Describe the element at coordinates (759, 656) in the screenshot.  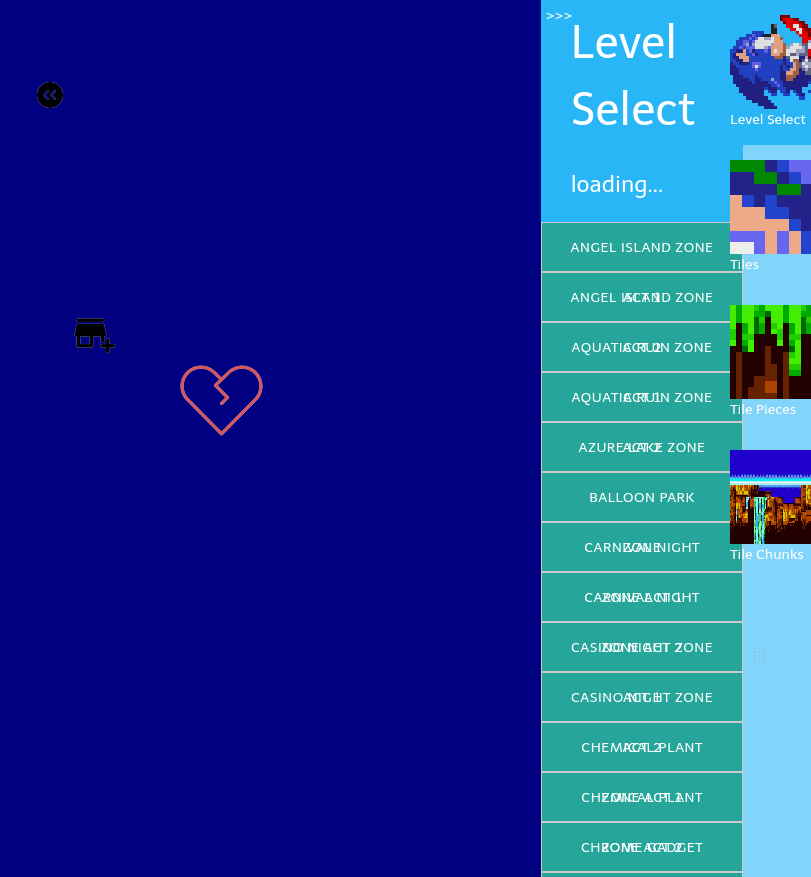
I see `open app drawer or launcher` at that location.